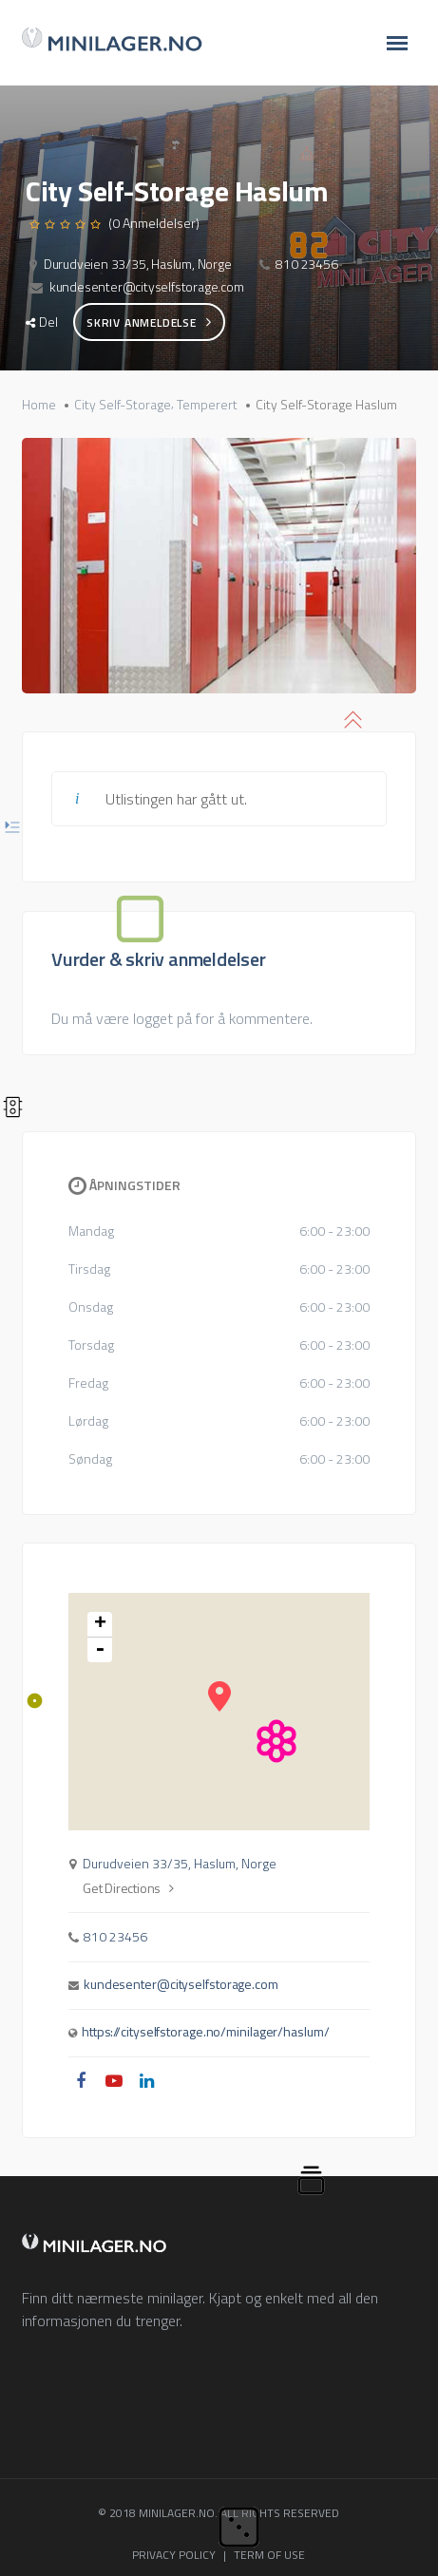  Describe the element at coordinates (140, 919) in the screenshot. I see `unchecked checkbox or selection state` at that location.